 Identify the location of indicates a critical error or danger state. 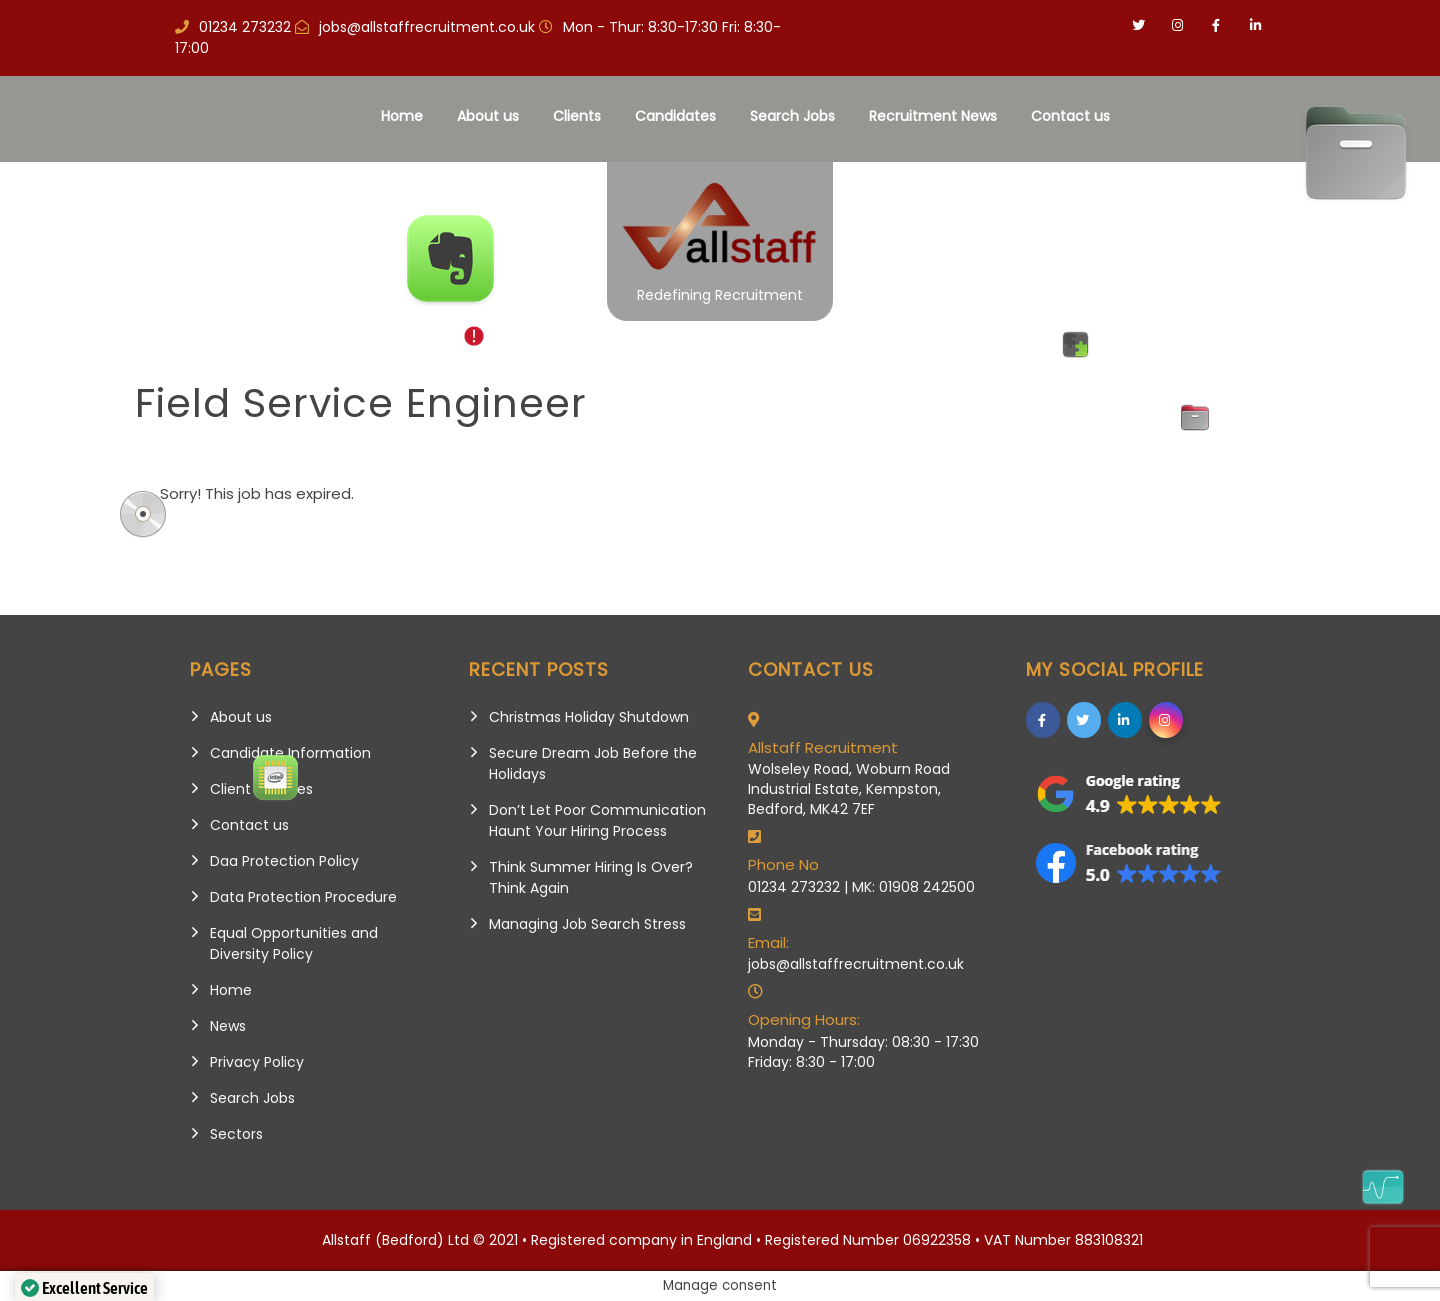
(474, 336).